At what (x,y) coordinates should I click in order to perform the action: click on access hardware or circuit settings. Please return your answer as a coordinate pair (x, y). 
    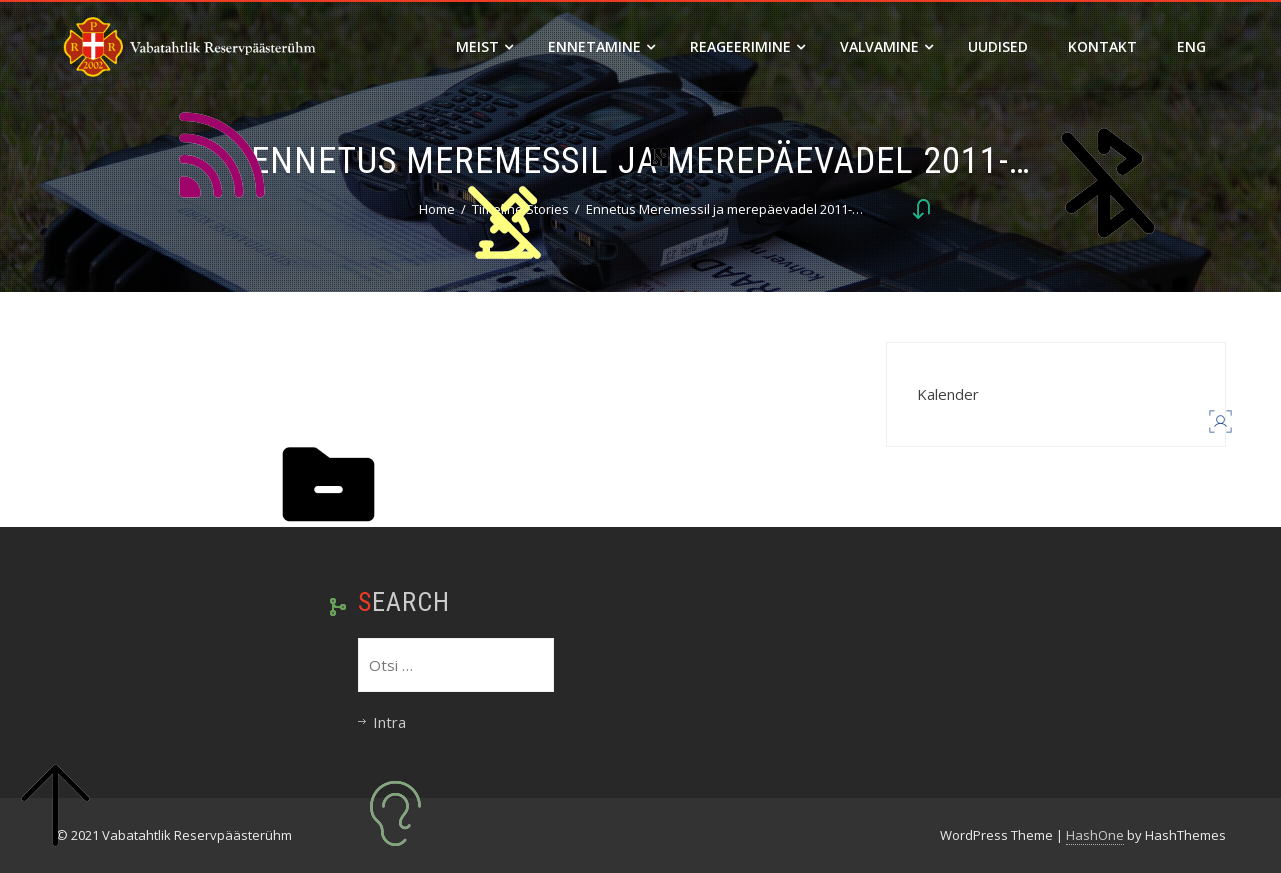
    Looking at the image, I should click on (659, 157).